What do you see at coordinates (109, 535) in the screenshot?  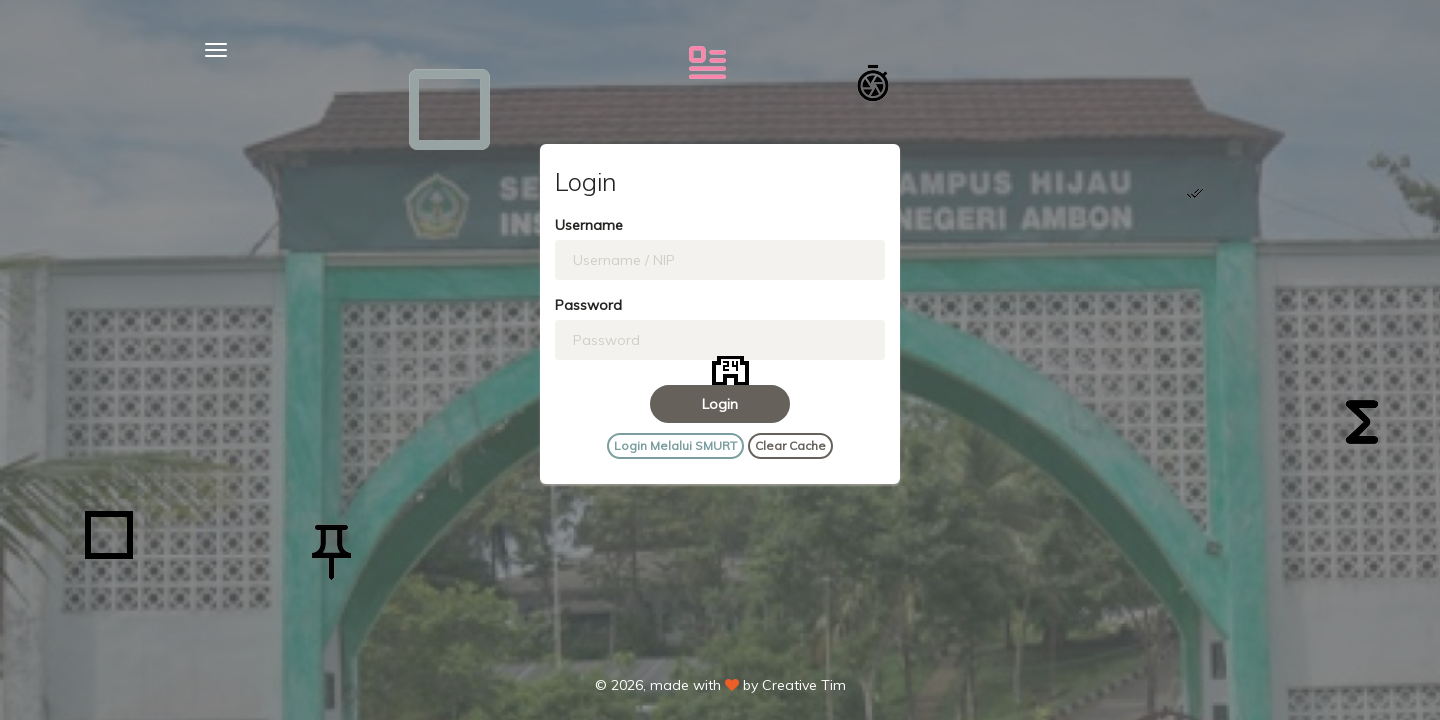 I see `crop image to square aspect ratio` at bounding box center [109, 535].